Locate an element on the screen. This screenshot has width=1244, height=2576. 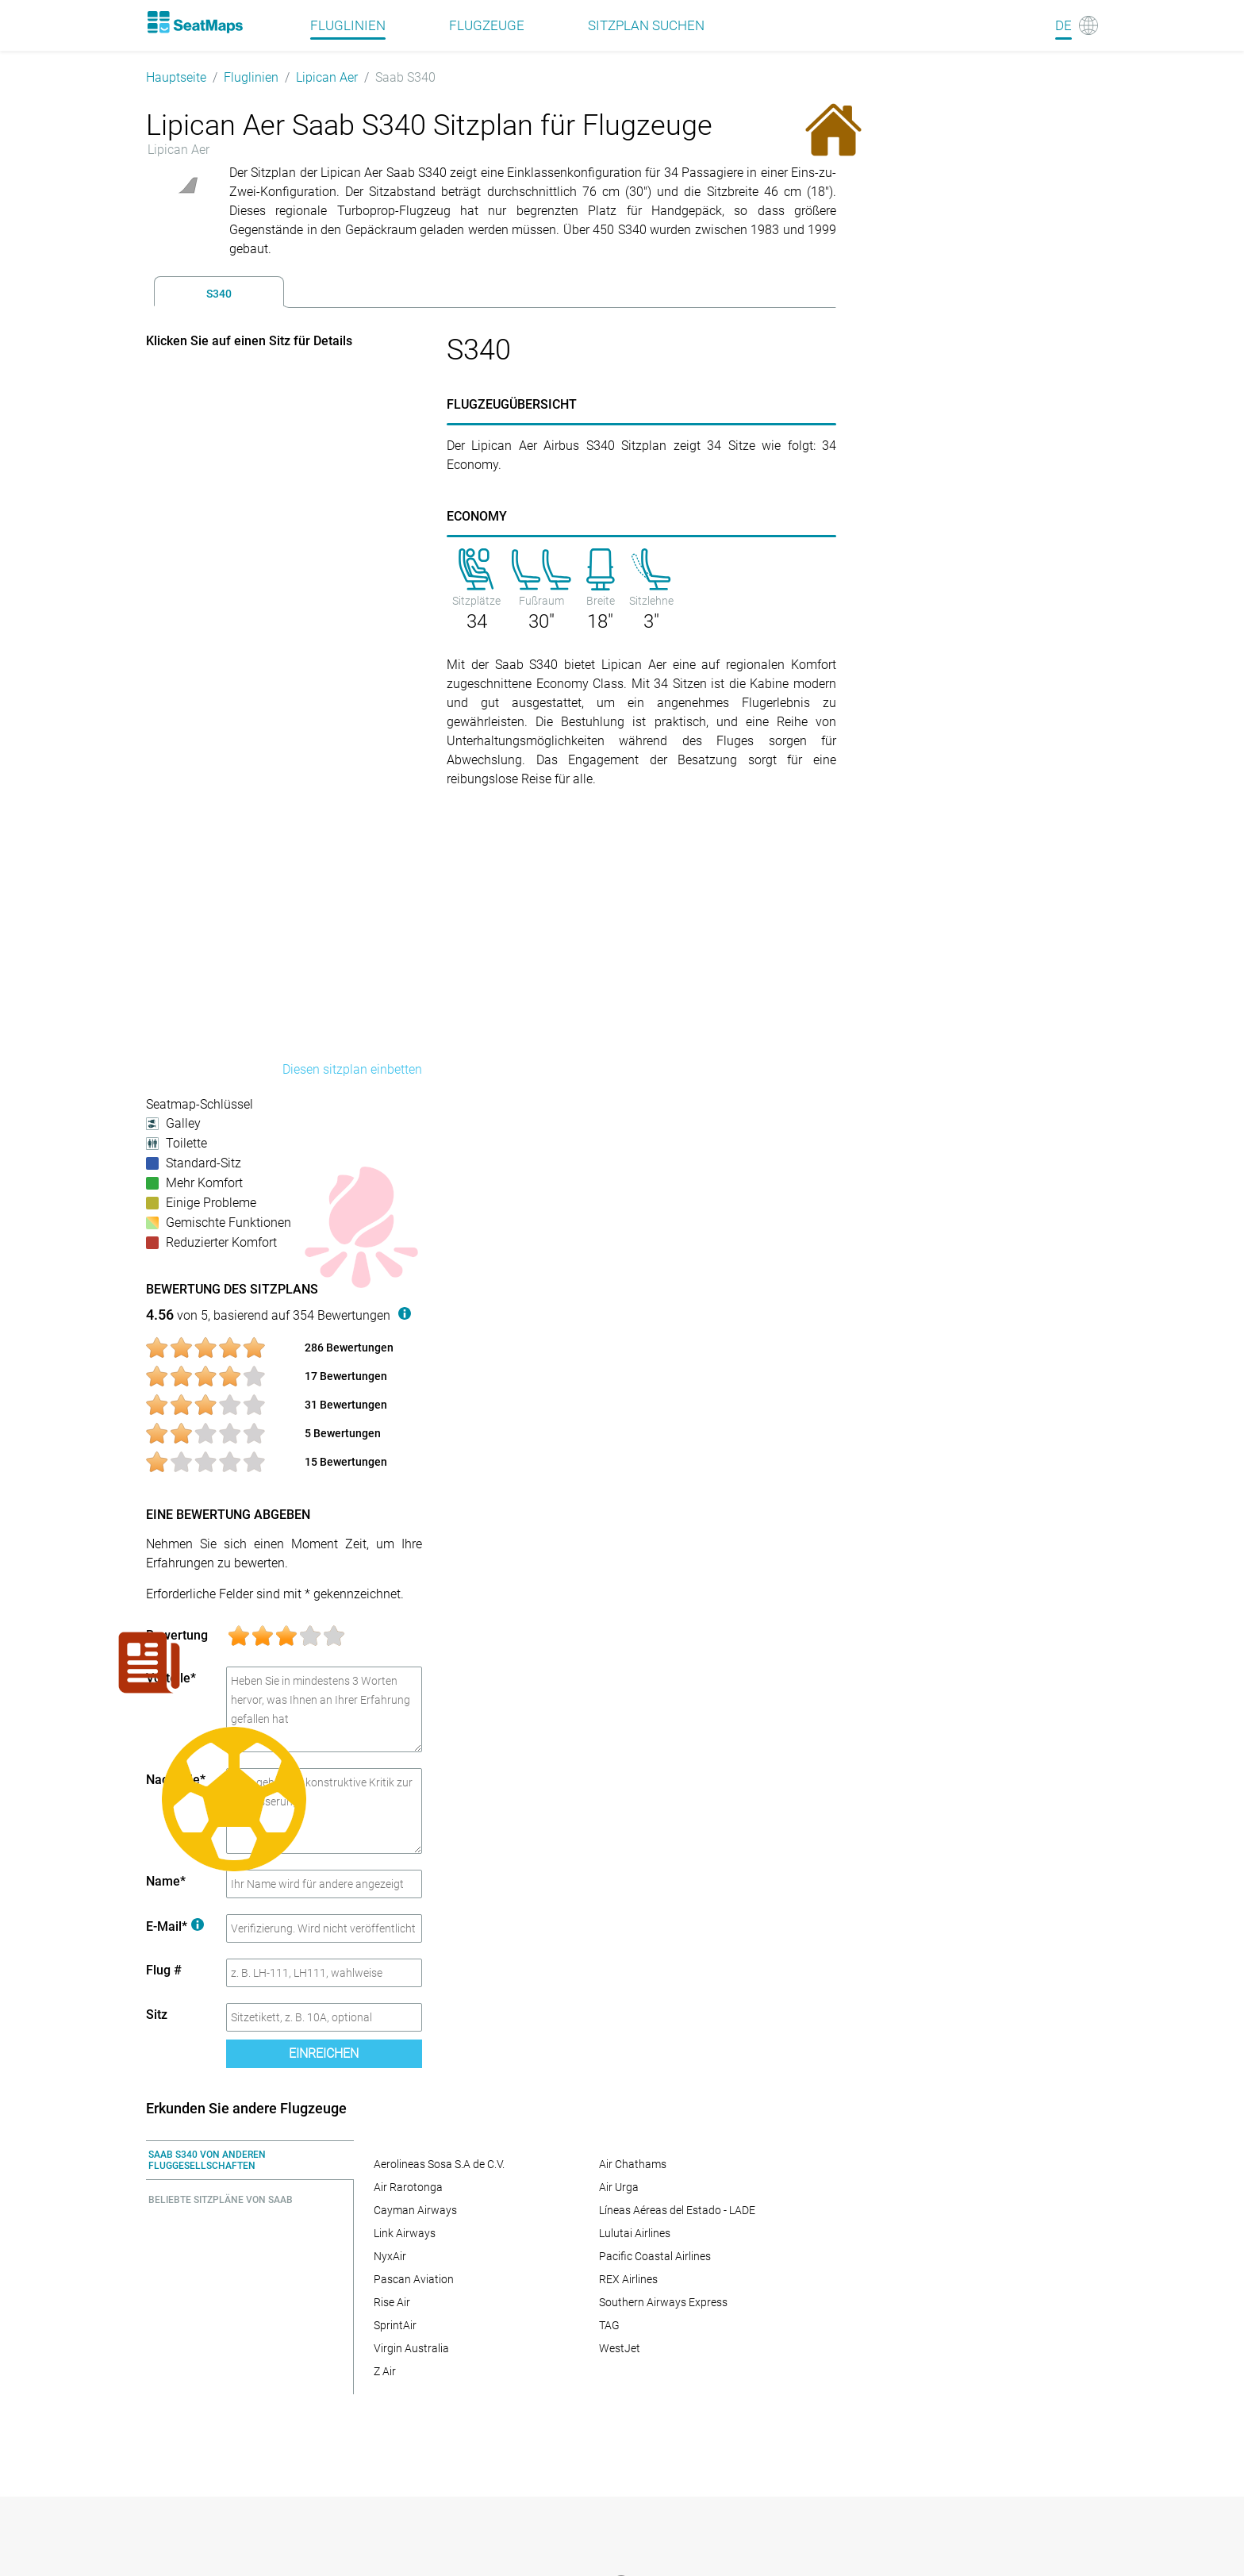
view news or articles is located at coordinates (149, 1663).